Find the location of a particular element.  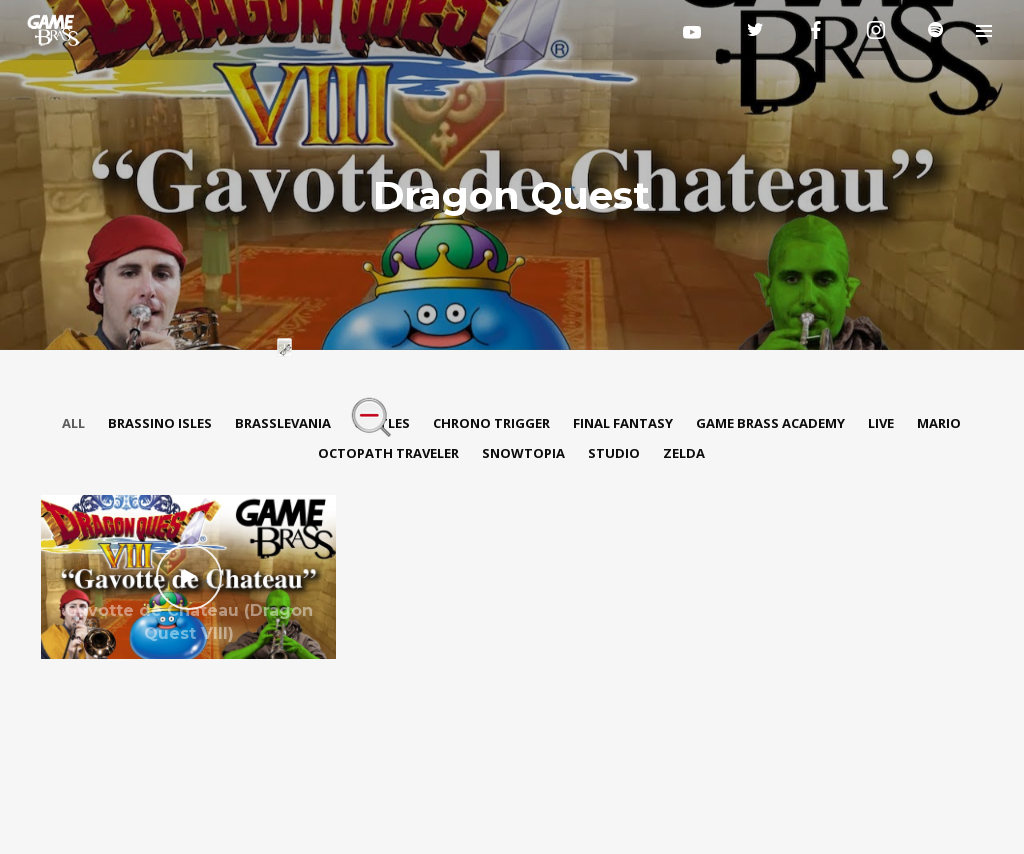

open the documents app is located at coordinates (284, 347).